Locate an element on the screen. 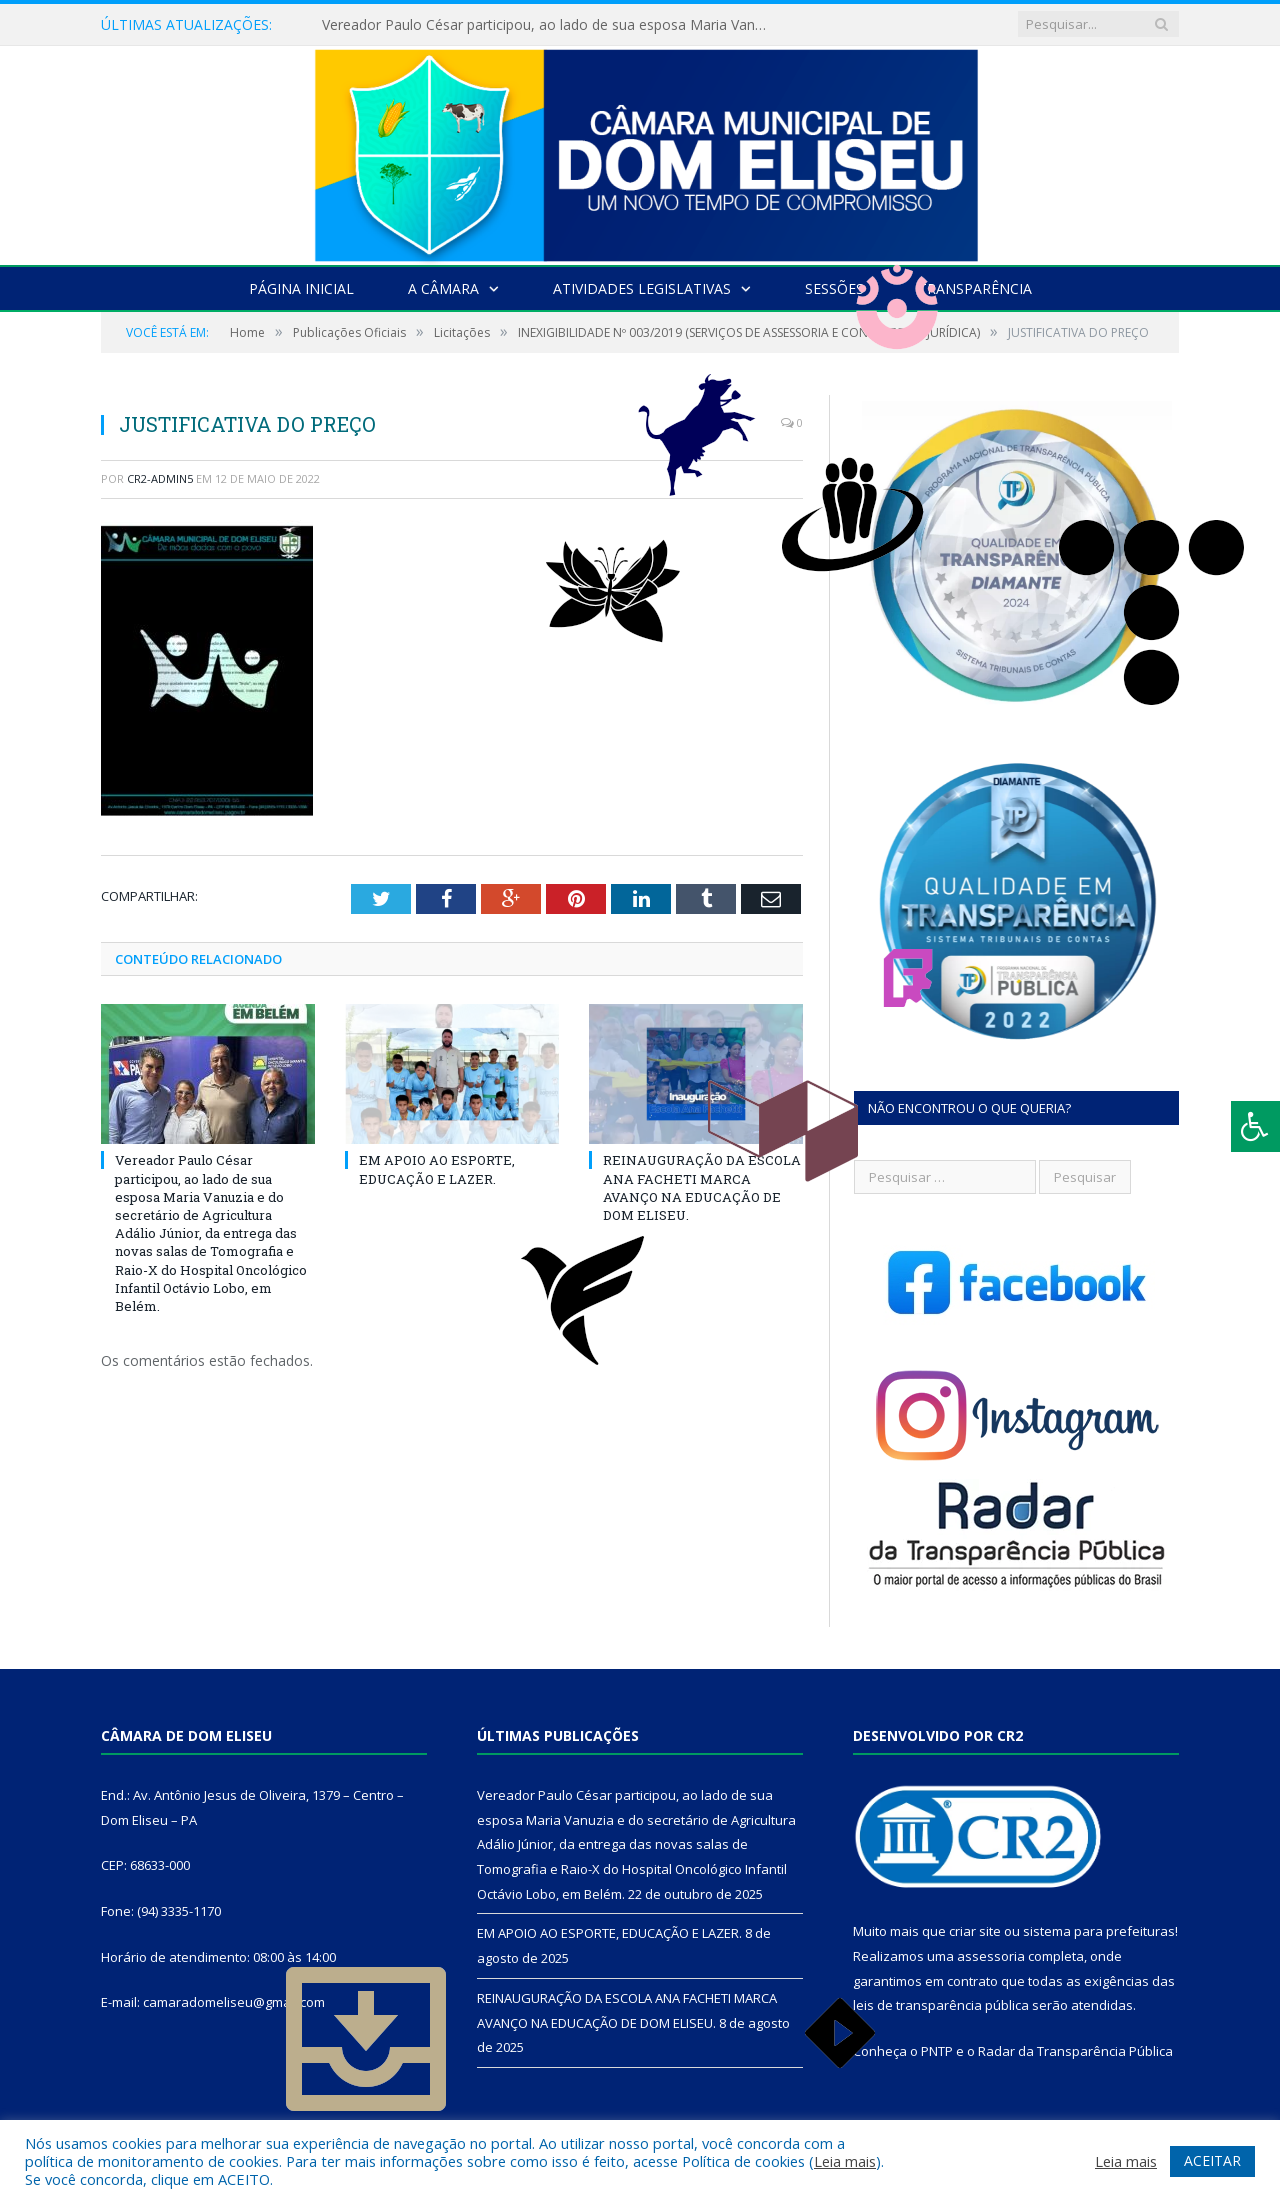 The width and height of the screenshot is (1280, 2202). draugiem.lv social network logo is located at coordinates (852, 514).